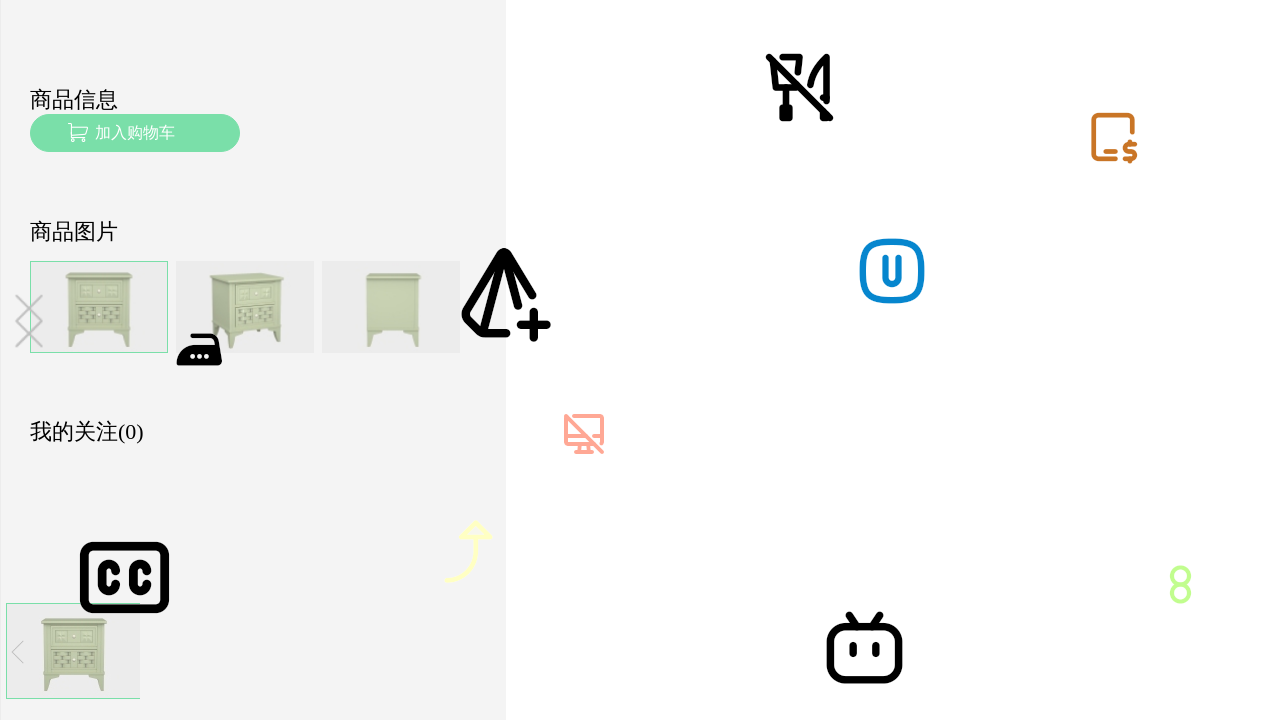 This screenshot has width=1280, height=720. What do you see at coordinates (799, 87) in the screenshot?
I see `indicates cooking or kitchen features are disabled` at bounding box center [799, 87].